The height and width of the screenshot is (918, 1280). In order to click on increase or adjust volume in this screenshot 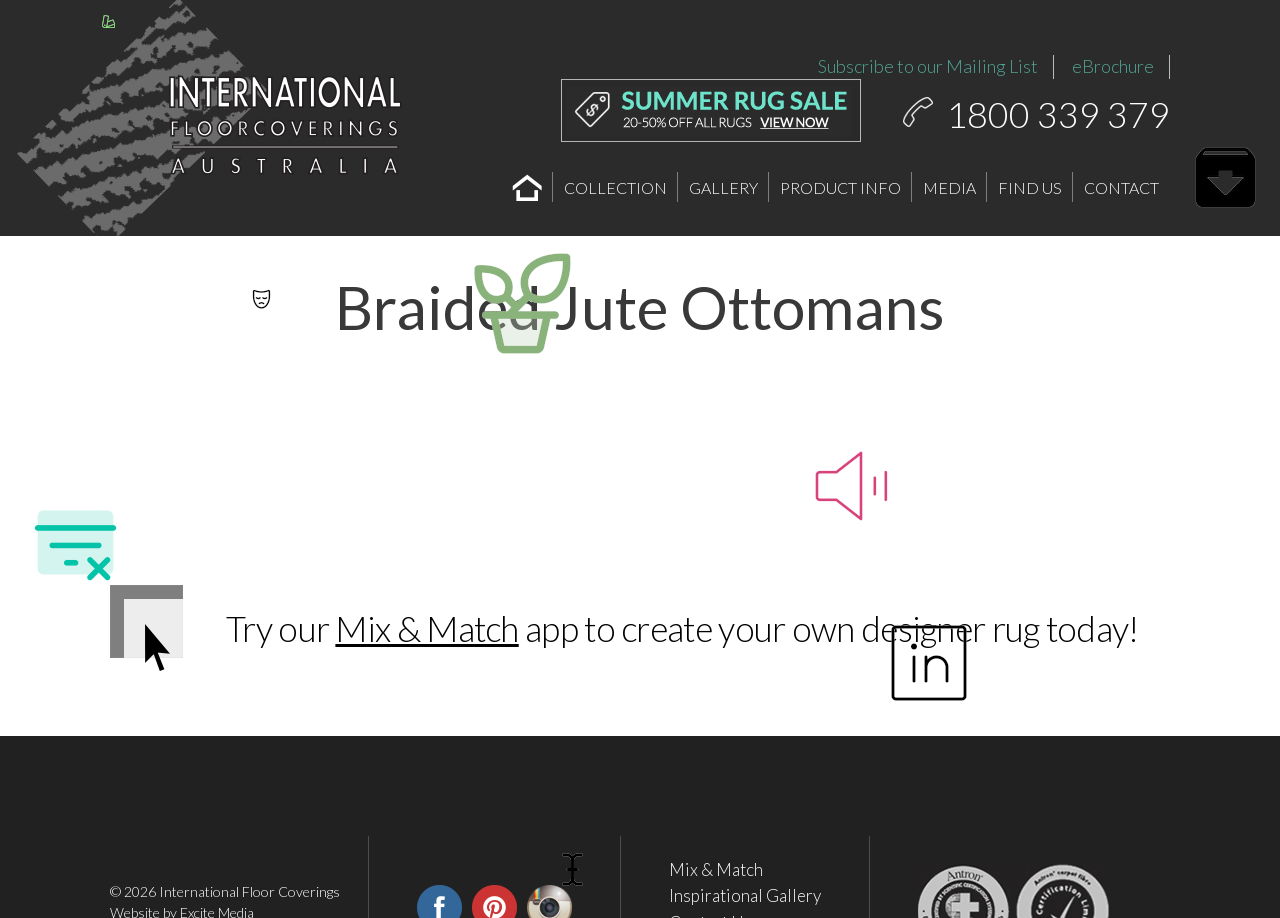, I will do `click(850, 486)`.